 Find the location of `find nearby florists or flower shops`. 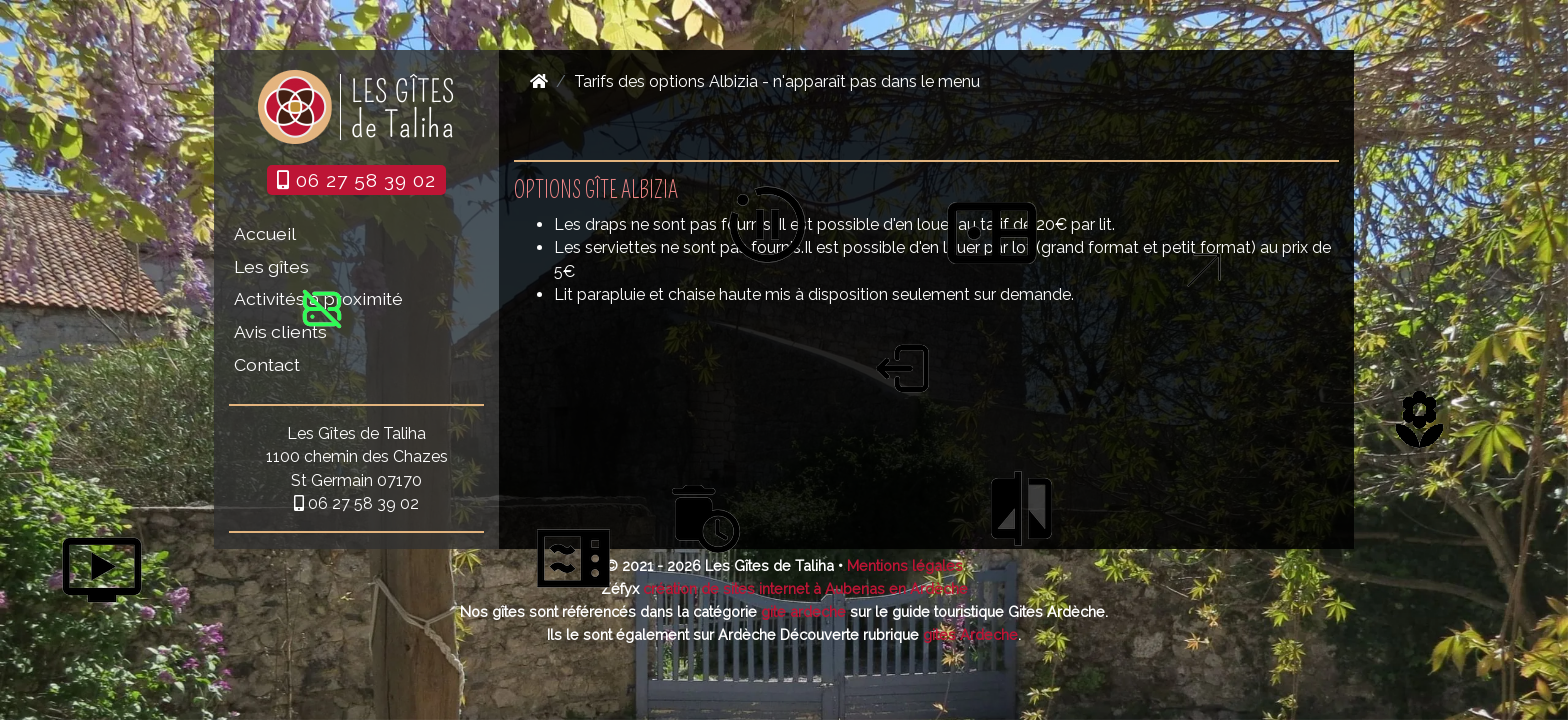

find nearby florists or flower shops is located at coordinates (1419, 420).